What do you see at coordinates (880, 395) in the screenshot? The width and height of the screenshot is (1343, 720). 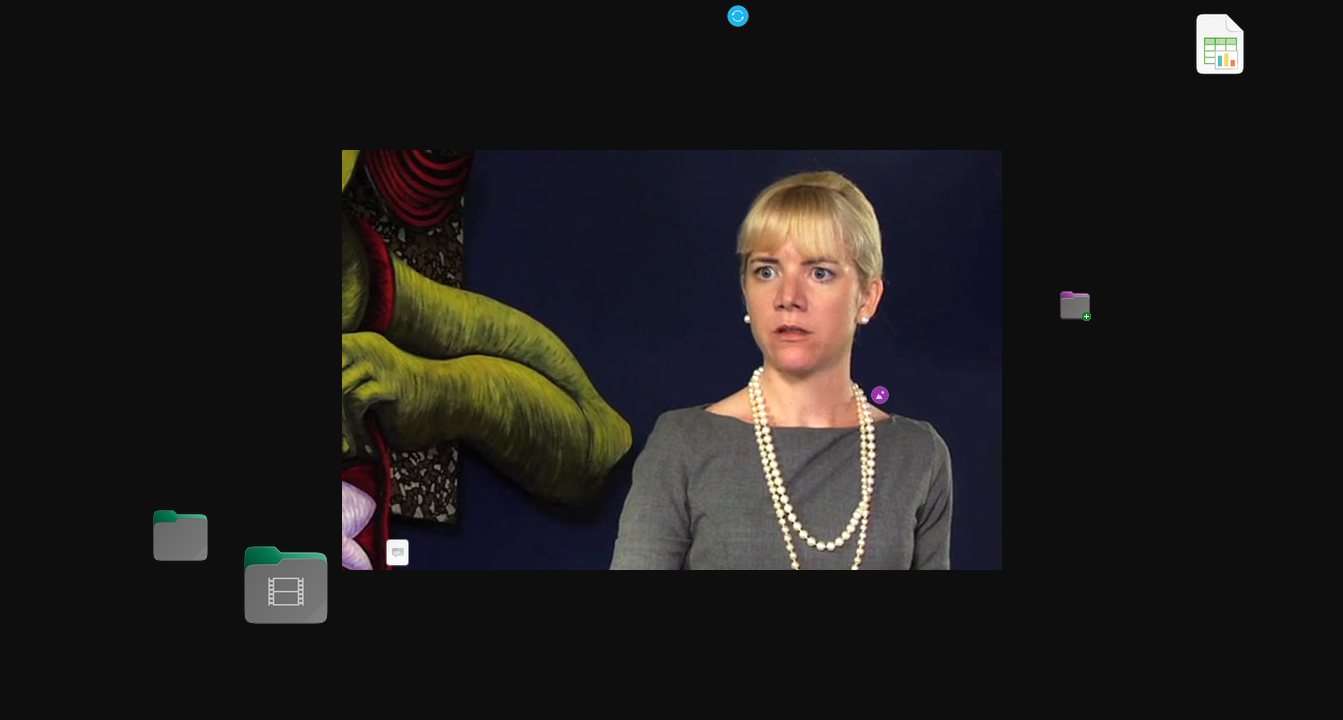 I see `indicates photo or image content` at bounding box center [880, 395].